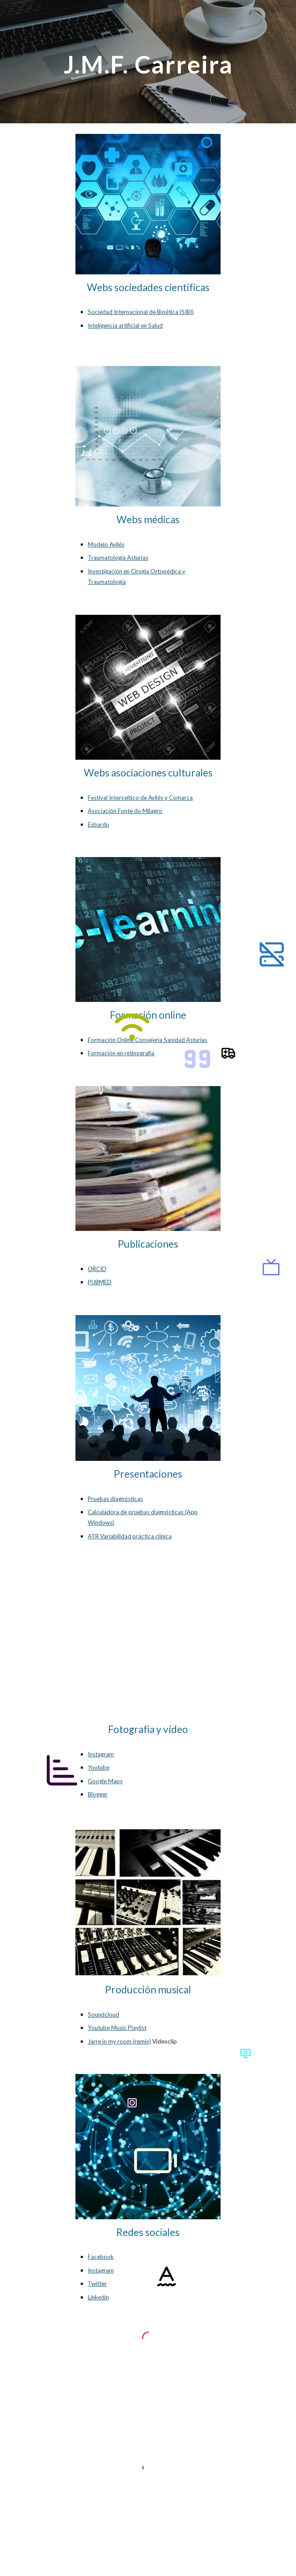  What do you see at coordinates (132, 2103) in the screenshot?
I see `browse music or audio library` at bounding box center [132, 2103].